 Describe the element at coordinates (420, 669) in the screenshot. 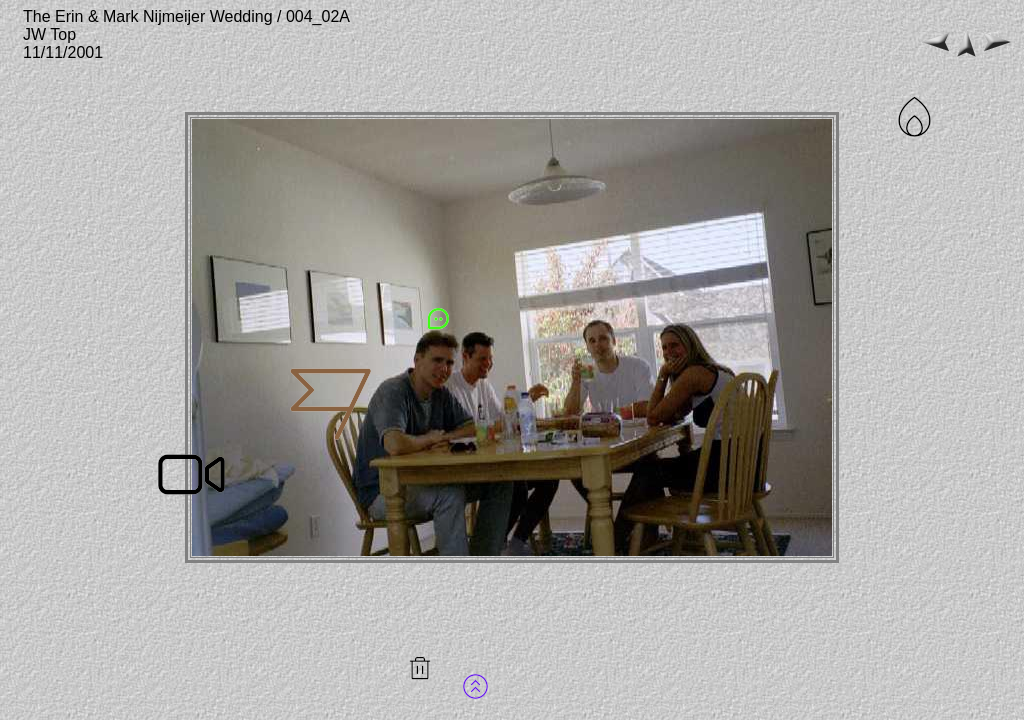

I see `delete selected item` at that location.